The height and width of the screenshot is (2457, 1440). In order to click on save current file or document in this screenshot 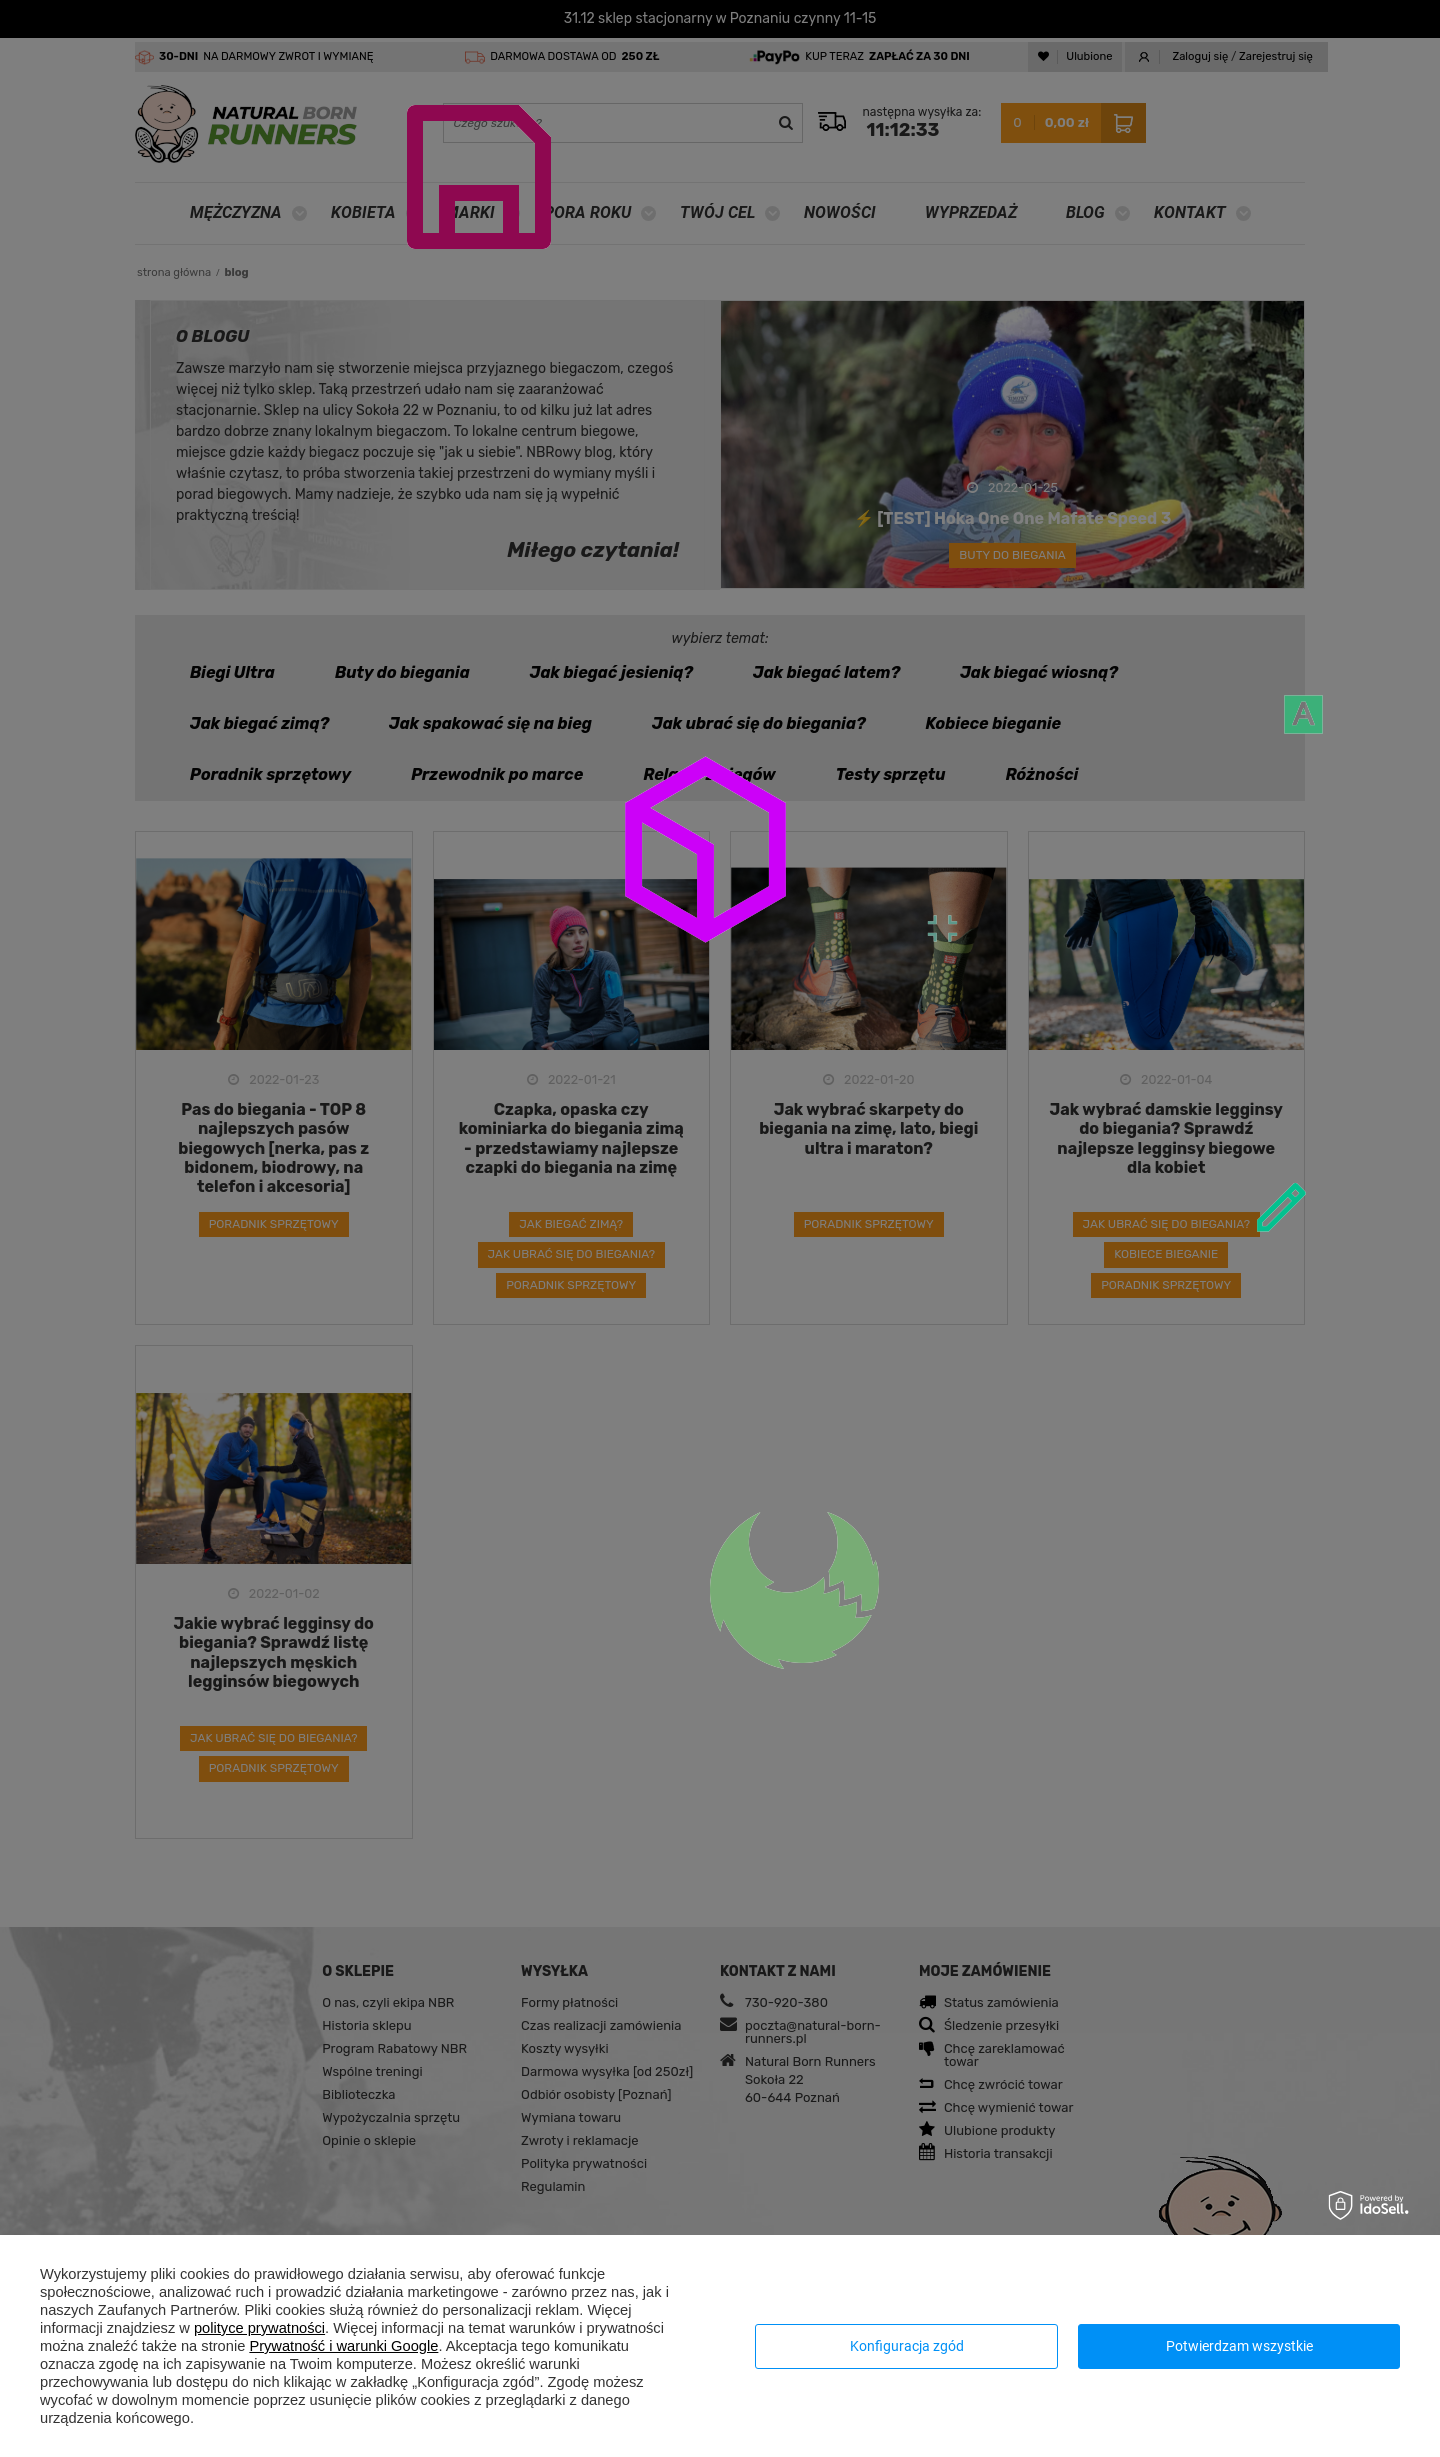, I will do `click(479, 177)`.